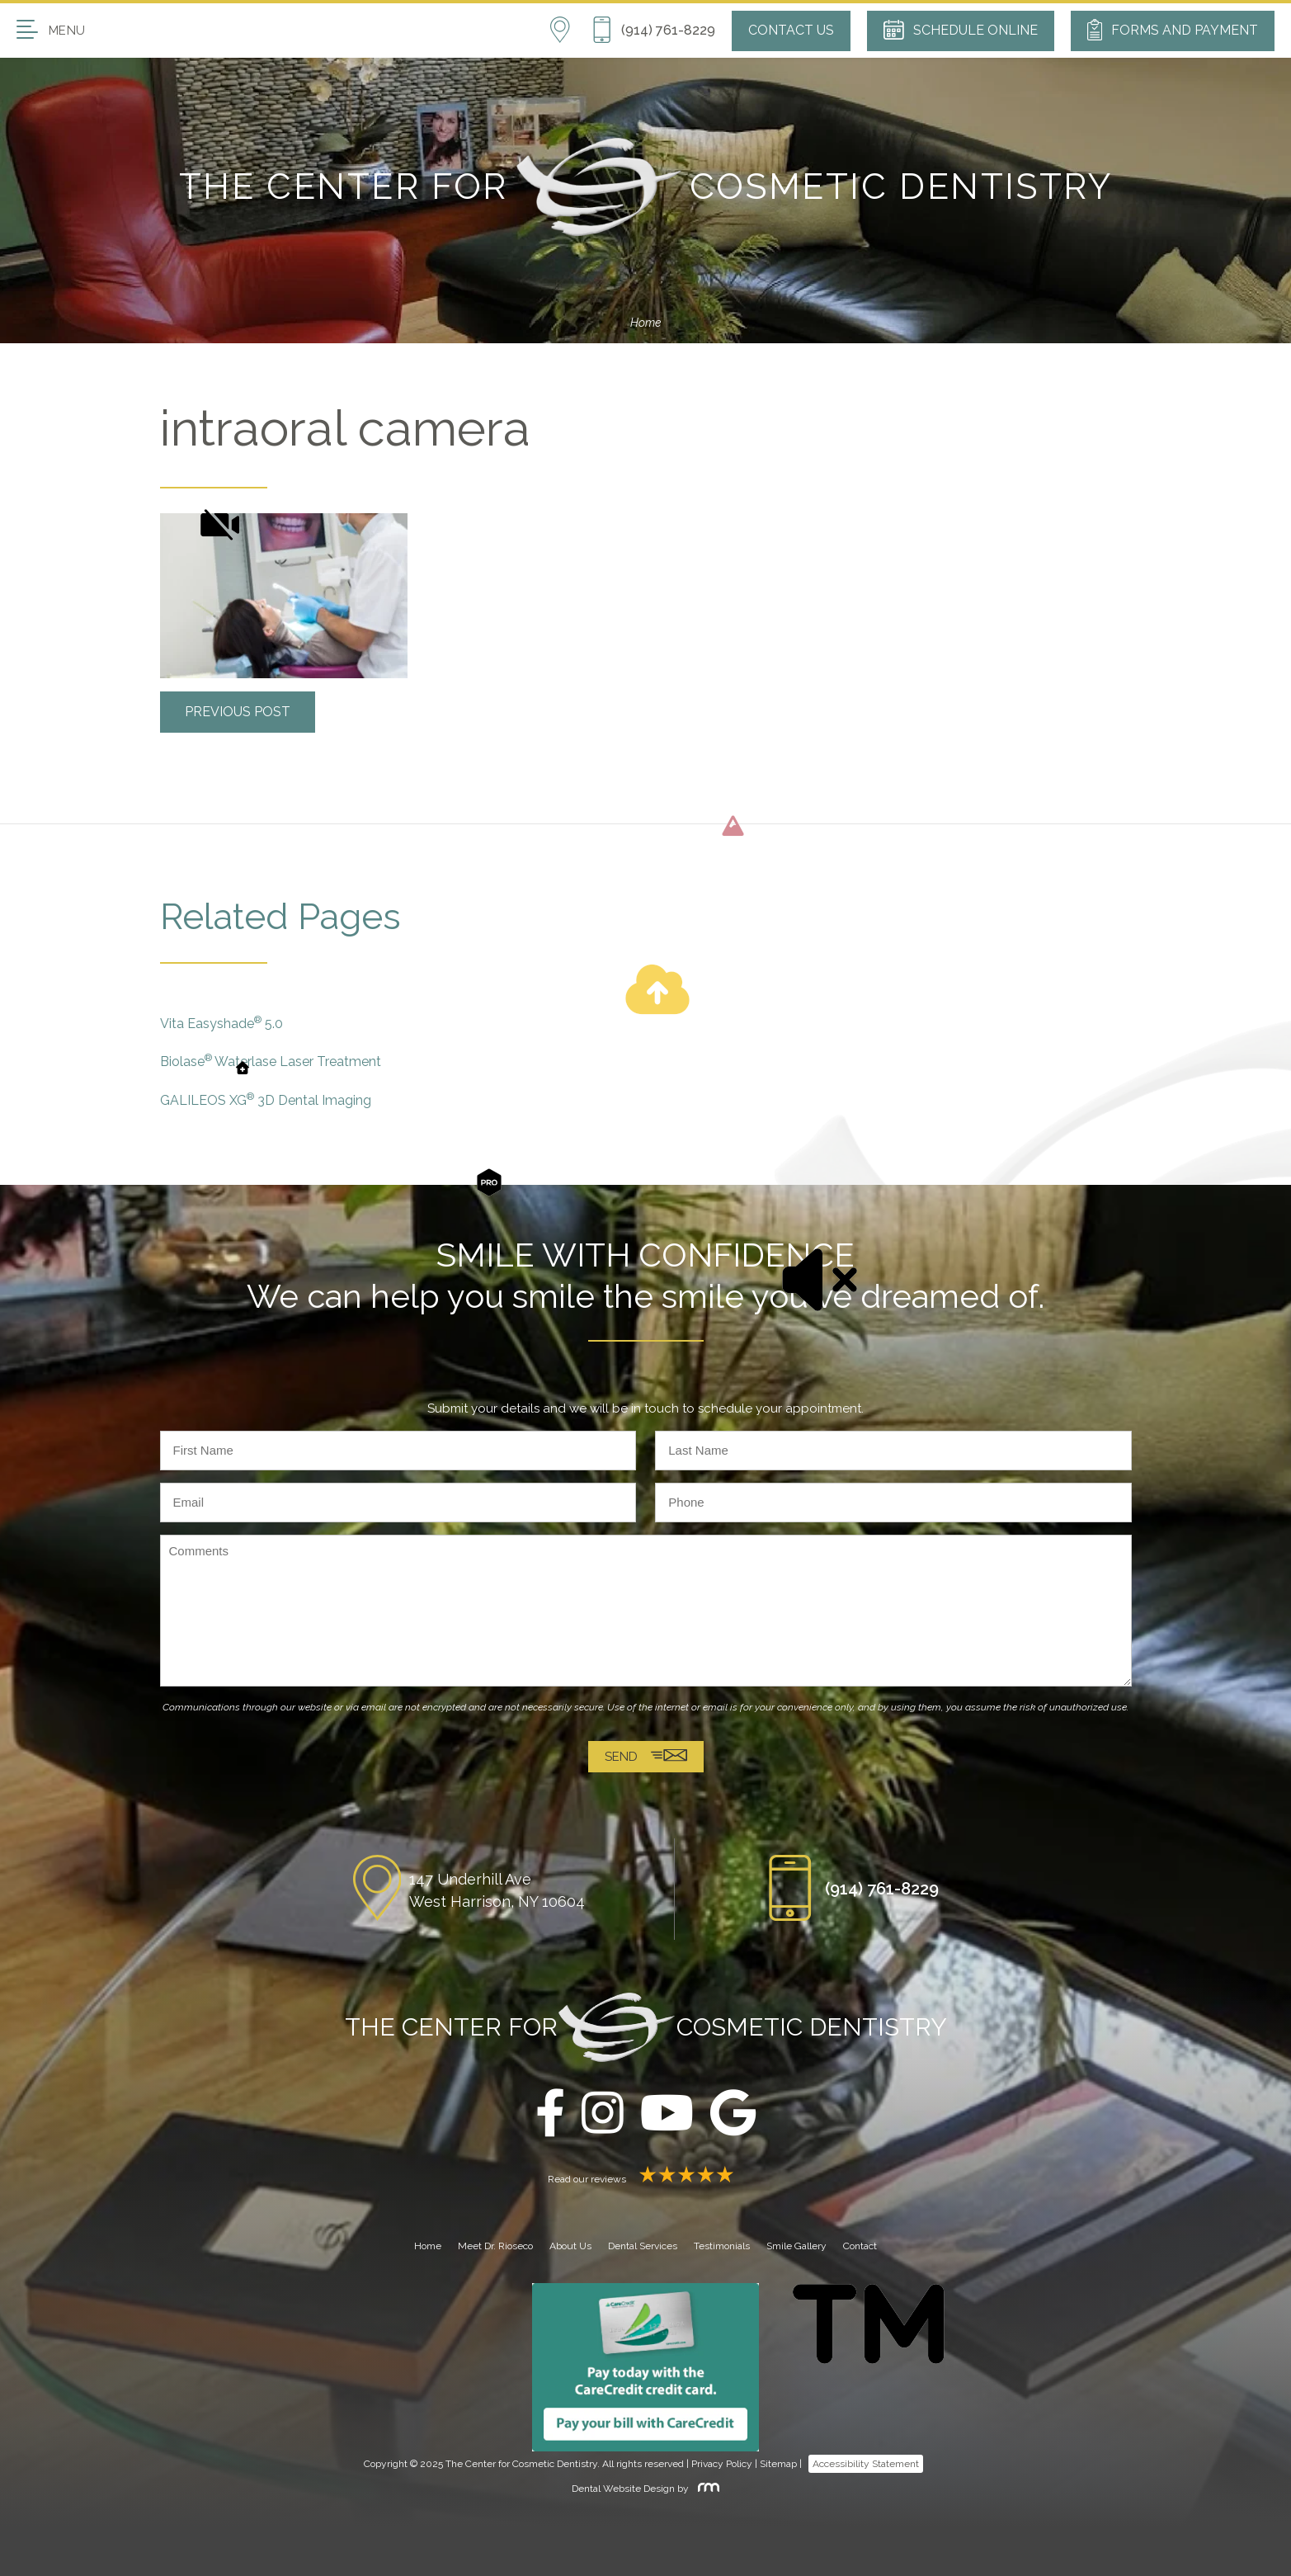 The width and height of the screenshot is (1291, 2576). What do you see at coordinates (657, 989) in the screenshot?
I see `upload file to cloud storage` at bounding box center [657, 989].